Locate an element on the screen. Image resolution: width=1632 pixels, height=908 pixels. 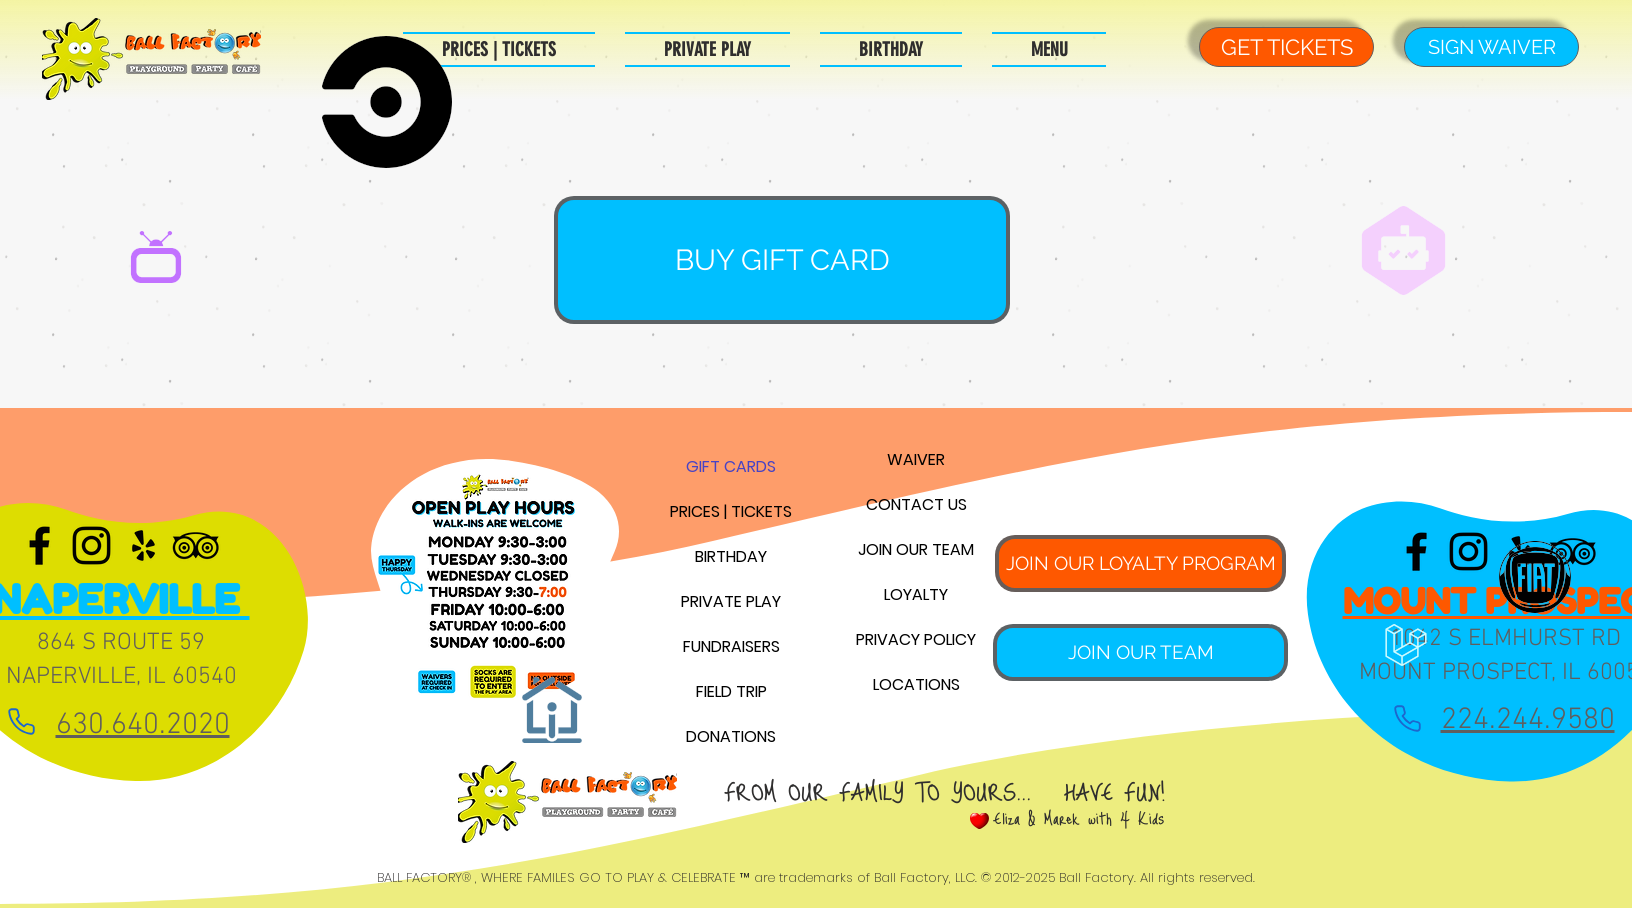
open the MyShows app is located at coordinates (156, 257).